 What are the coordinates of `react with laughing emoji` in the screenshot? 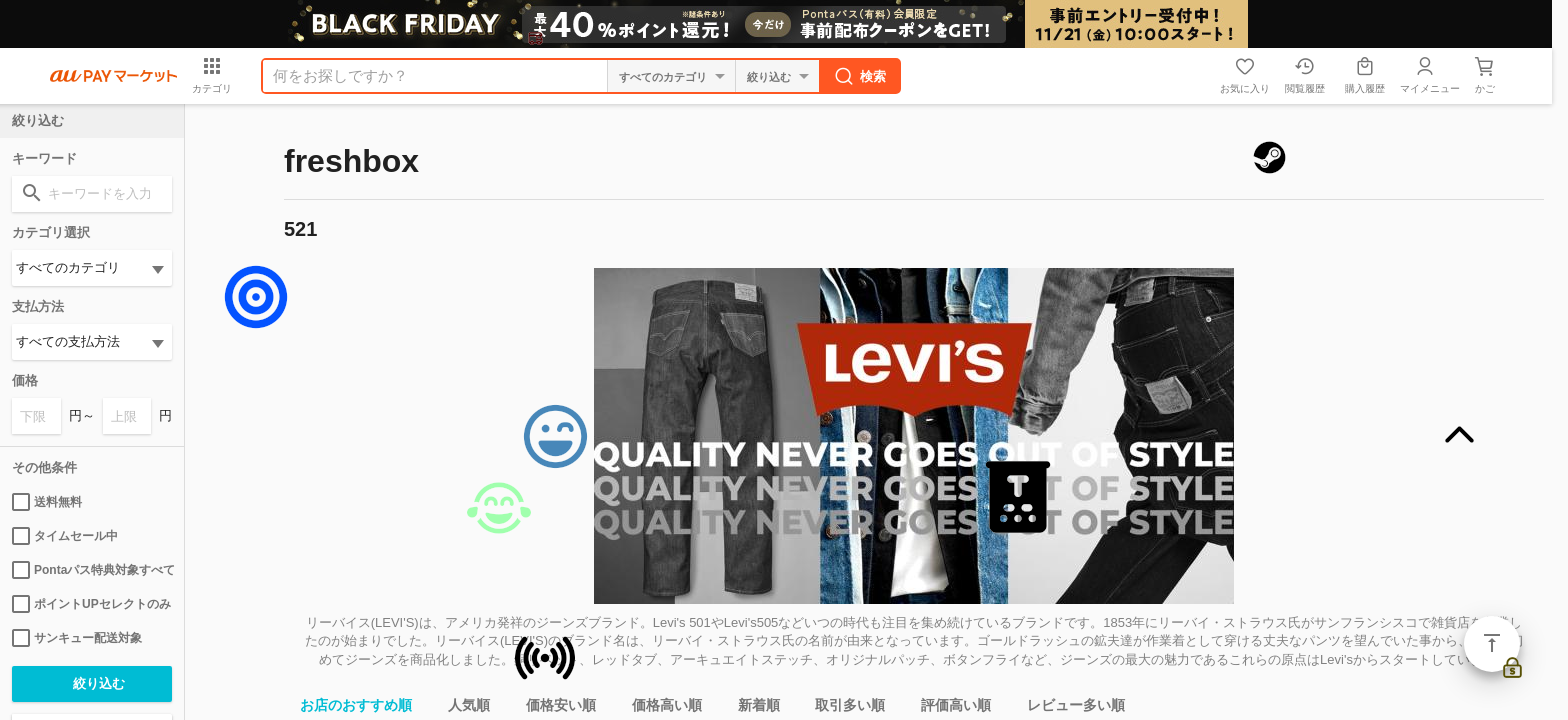 It's located at (499, 508).